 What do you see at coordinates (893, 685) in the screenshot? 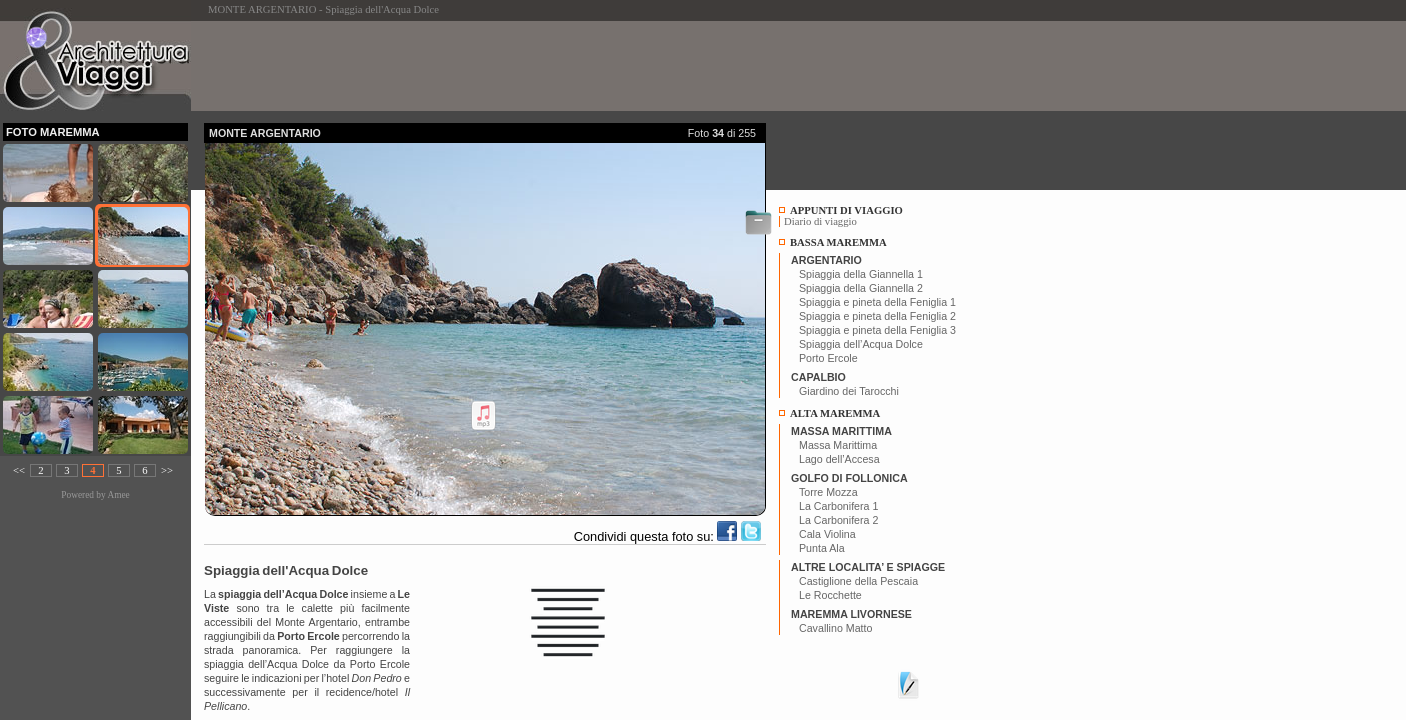
I see `a scribus document file` at bounding box center [893, 685].